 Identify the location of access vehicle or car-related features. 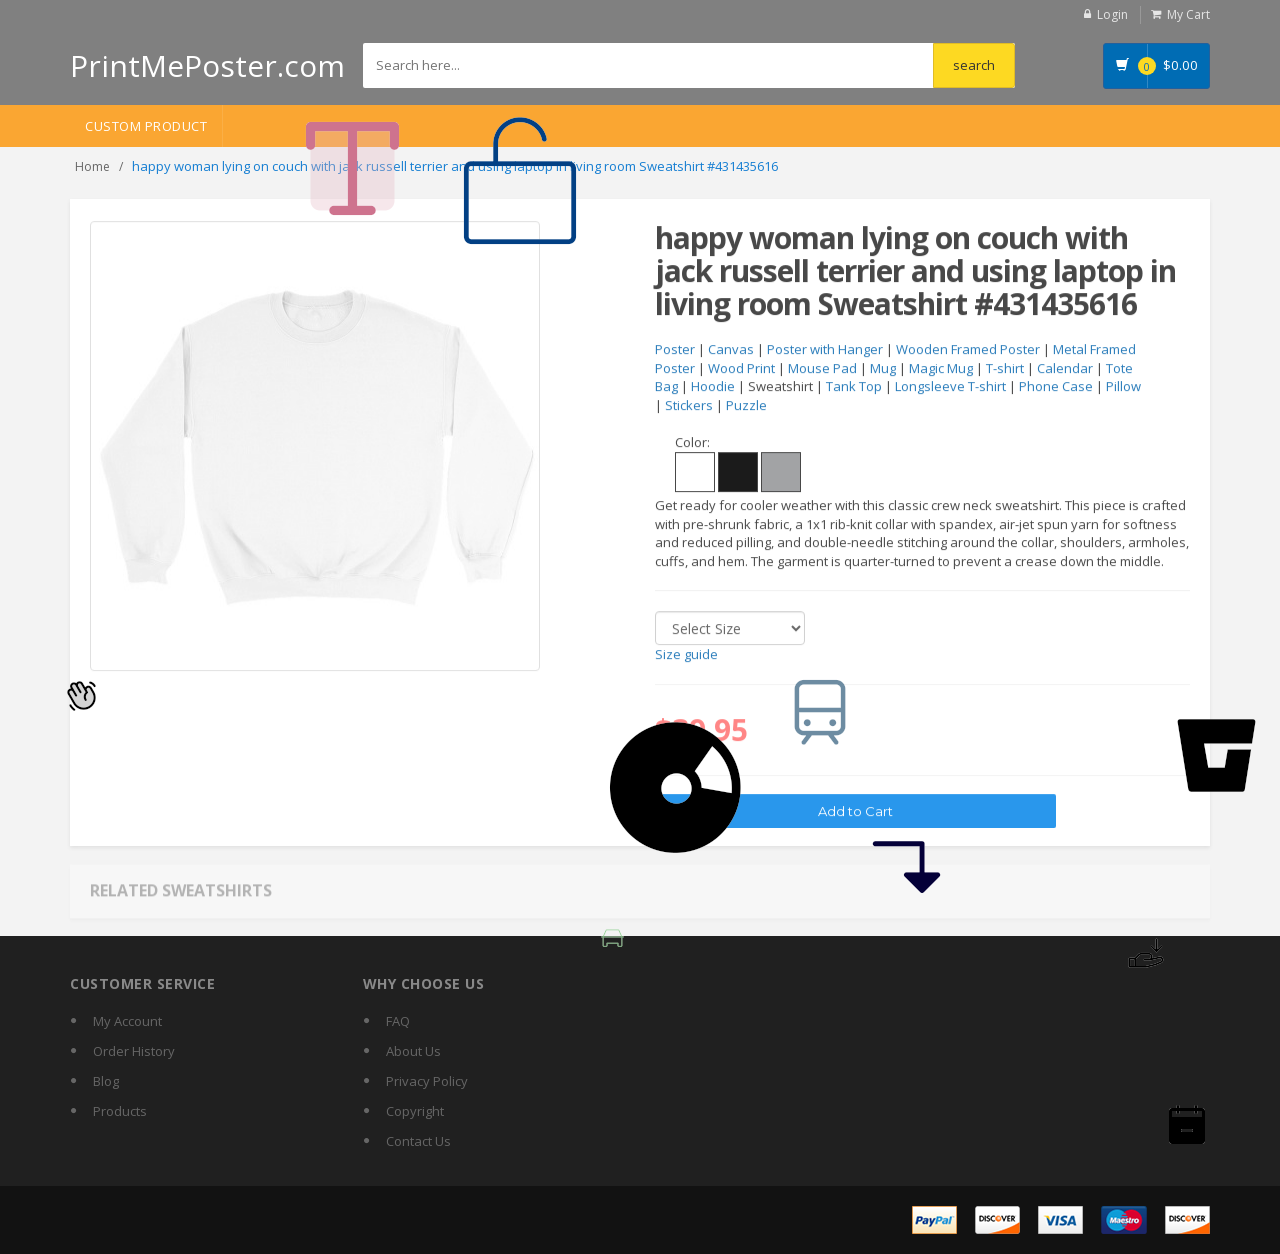
(612, 938).